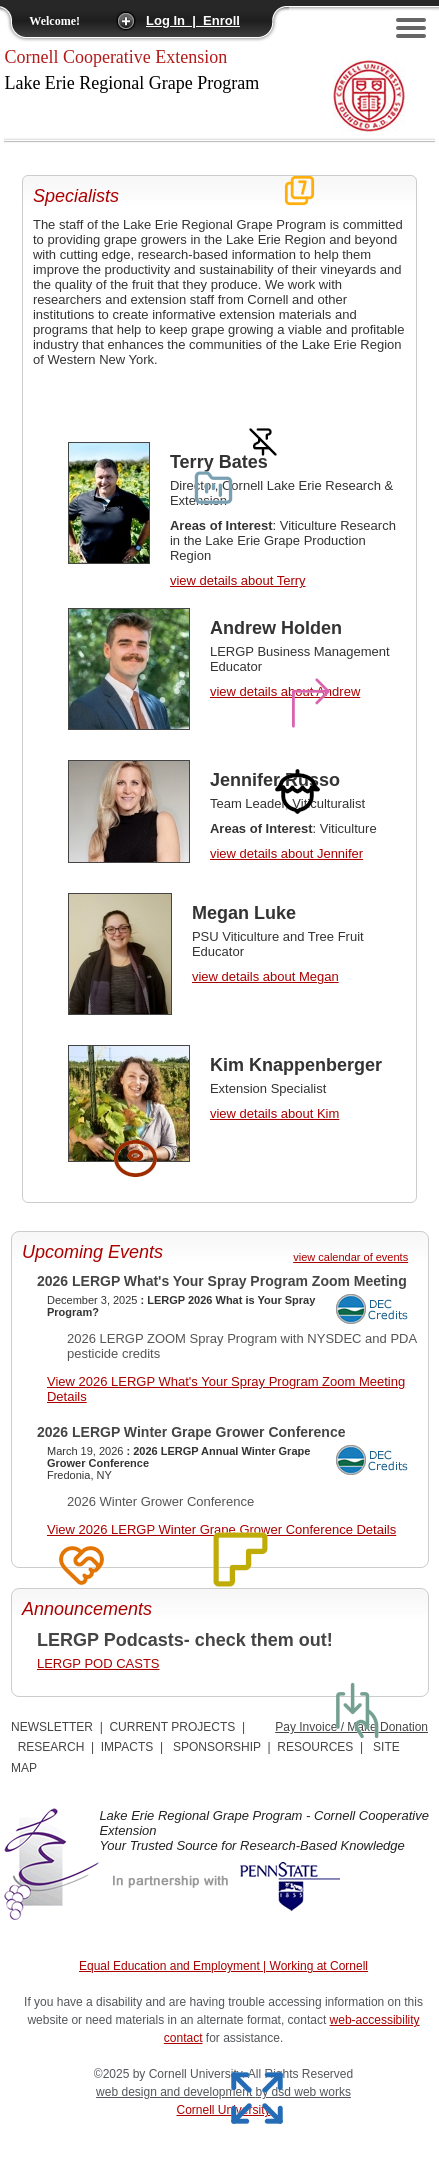 Image resolution: width=439 pixels, height=2175 pixels. I want to click on open Flipboard app, so click(240, 1559).